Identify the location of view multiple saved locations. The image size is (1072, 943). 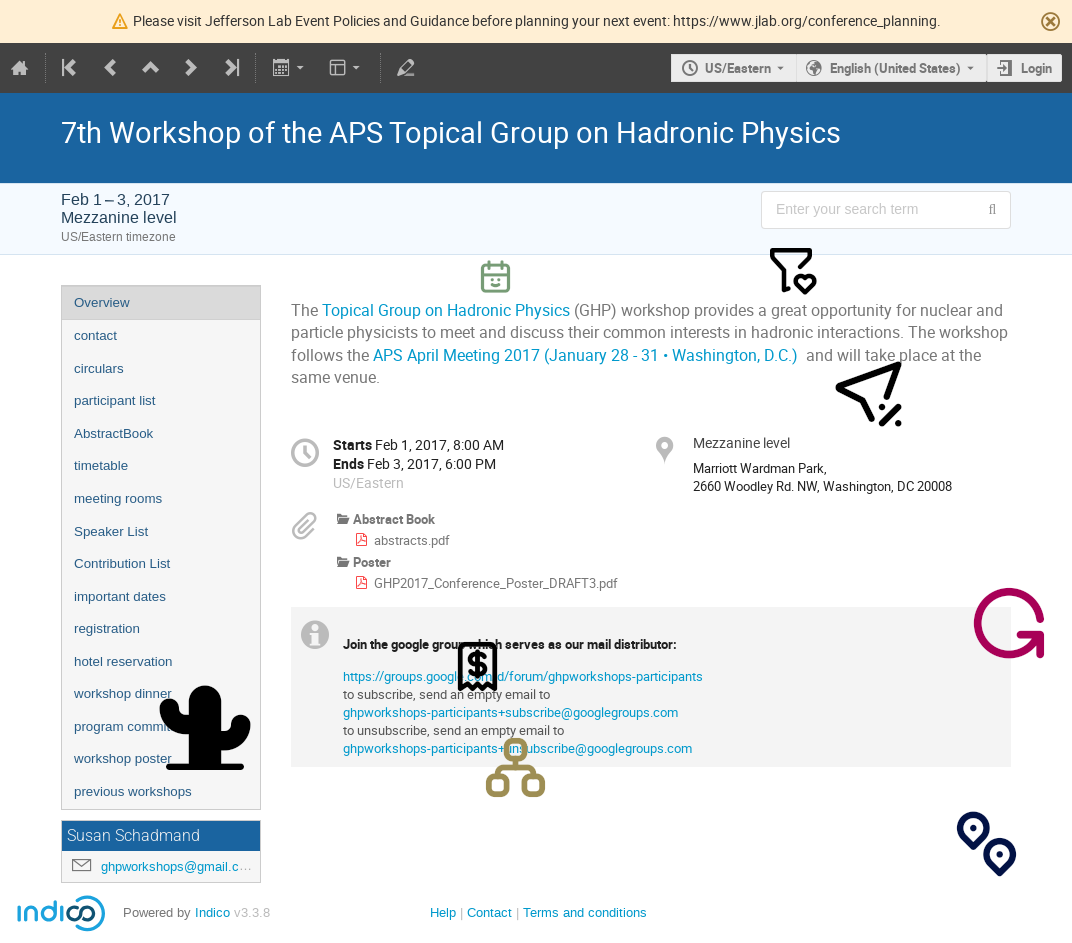
(986, 844).